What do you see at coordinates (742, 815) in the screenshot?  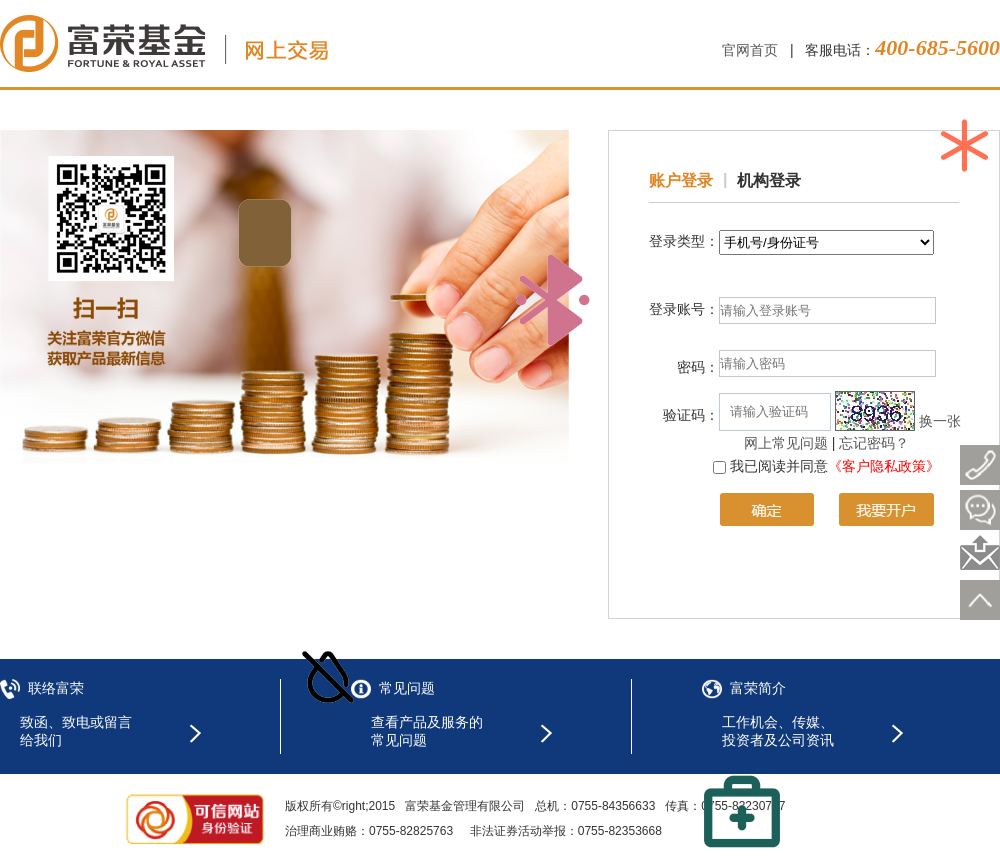 I see `access first aid or medical help resources` at bounding box center [742, 815].